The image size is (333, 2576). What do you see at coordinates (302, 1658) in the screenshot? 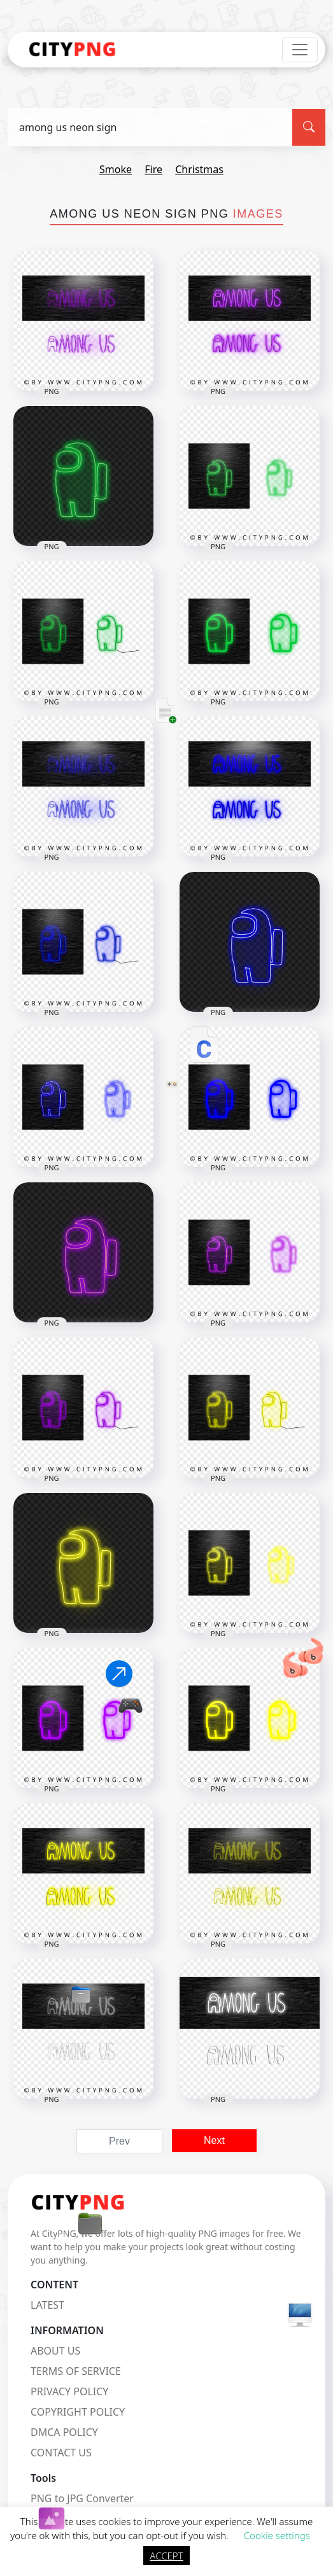
I see `beats fit pro earbuds in coral pink` at bounding box center [302, 1658].